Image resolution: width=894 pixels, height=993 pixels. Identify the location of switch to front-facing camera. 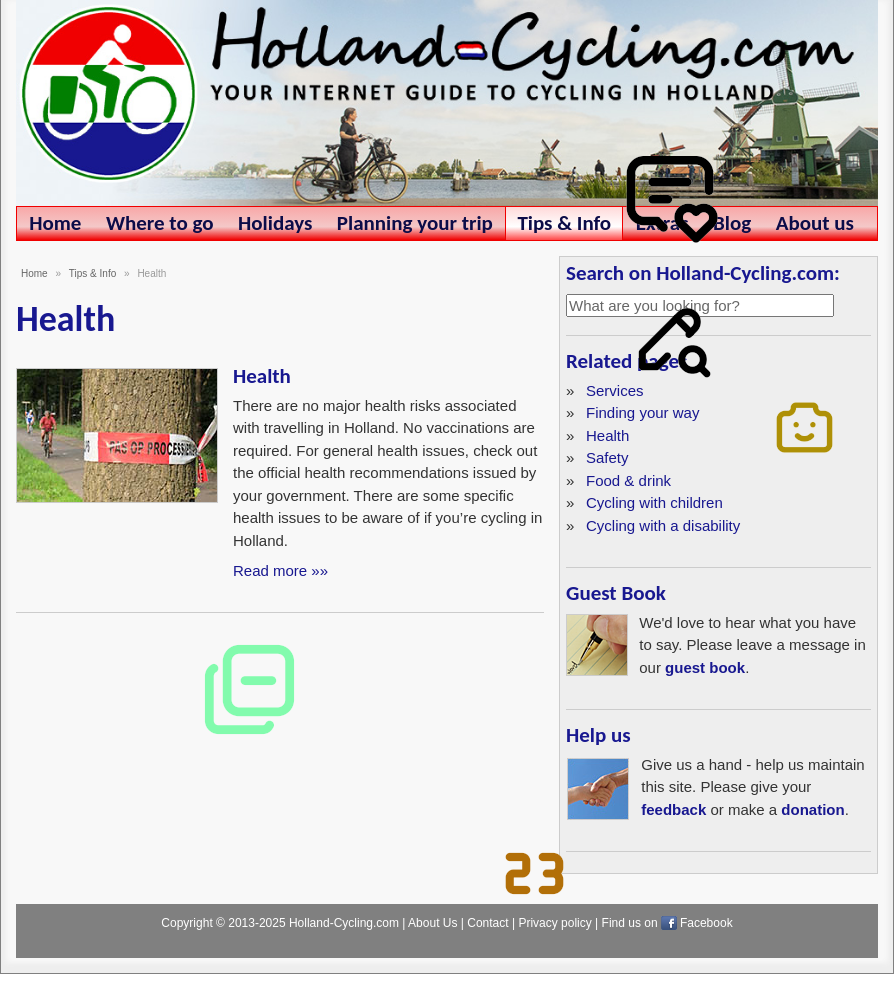
(804, 427).